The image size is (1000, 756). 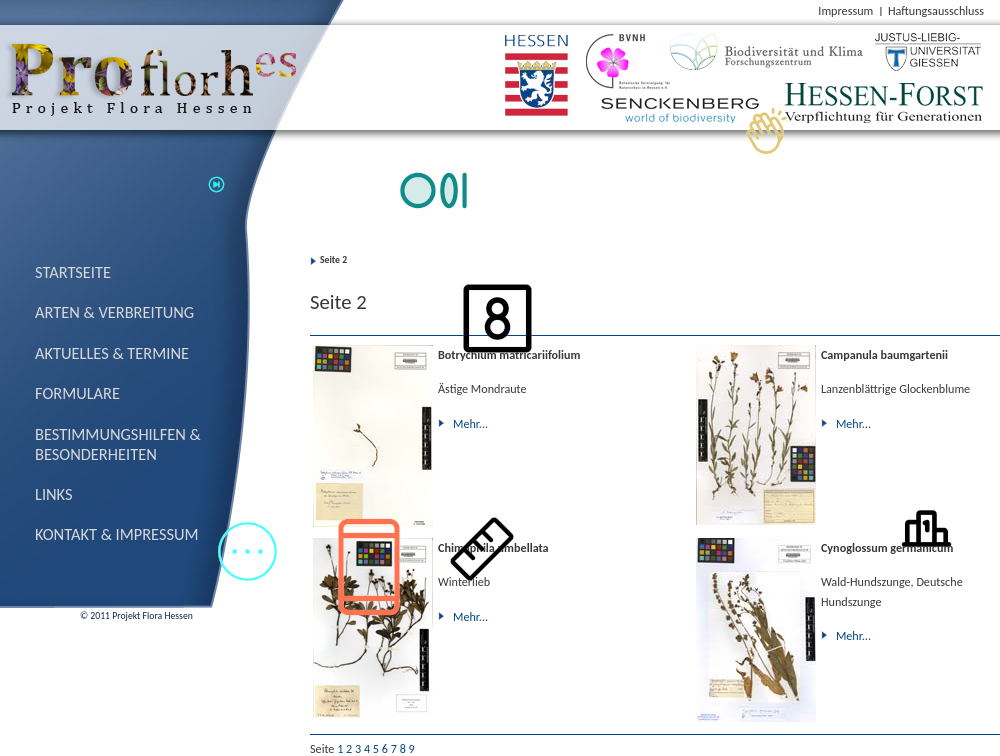 What do you see at coordinates (433, 190) in the screenshot?
I see `visit medium profile or blog` at bounding box center [433, 190].